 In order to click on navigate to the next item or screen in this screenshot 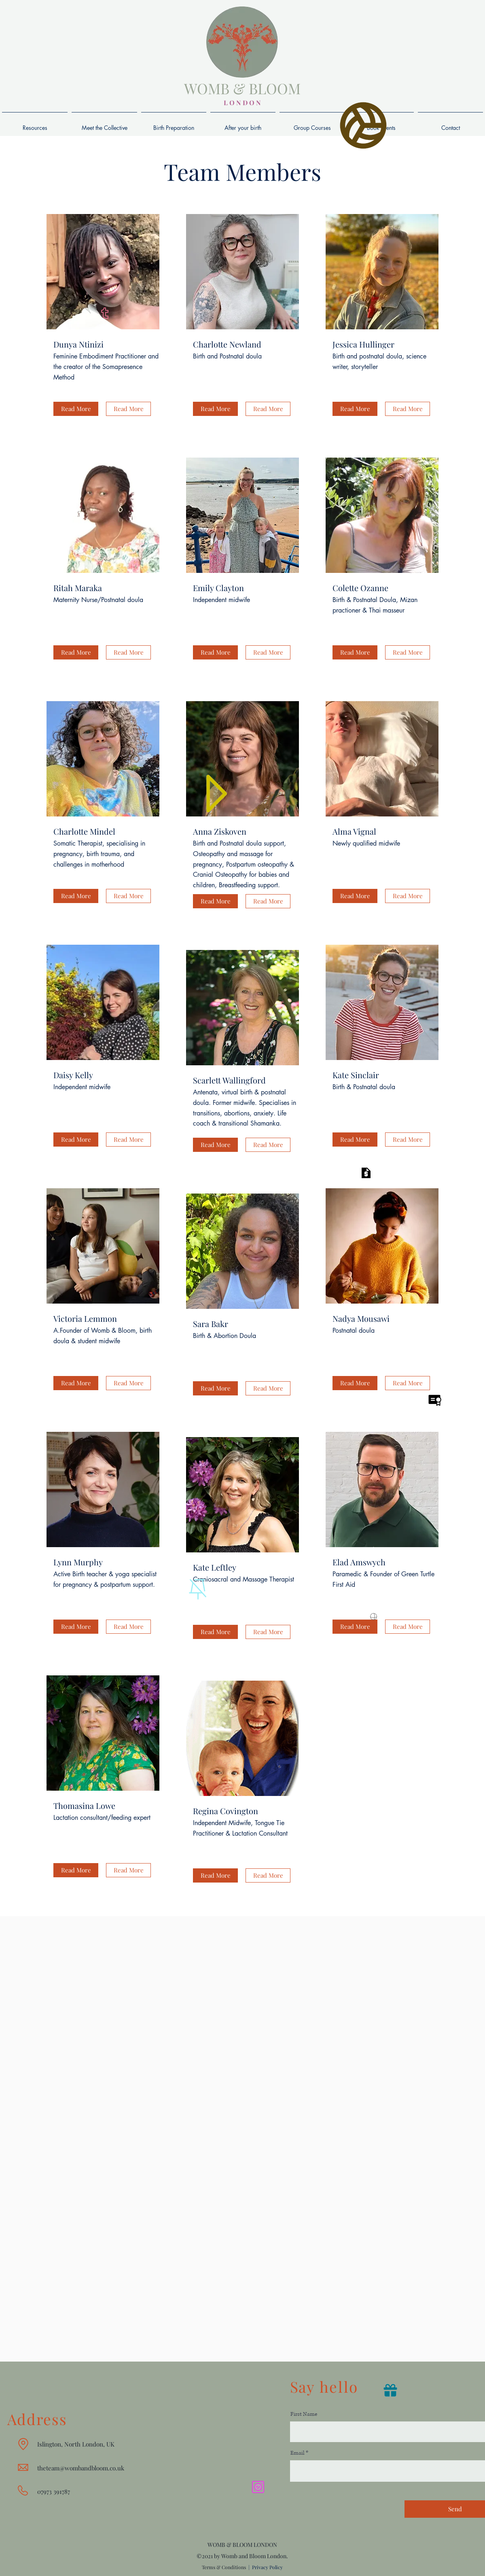, I will do `click(215, 793)`.